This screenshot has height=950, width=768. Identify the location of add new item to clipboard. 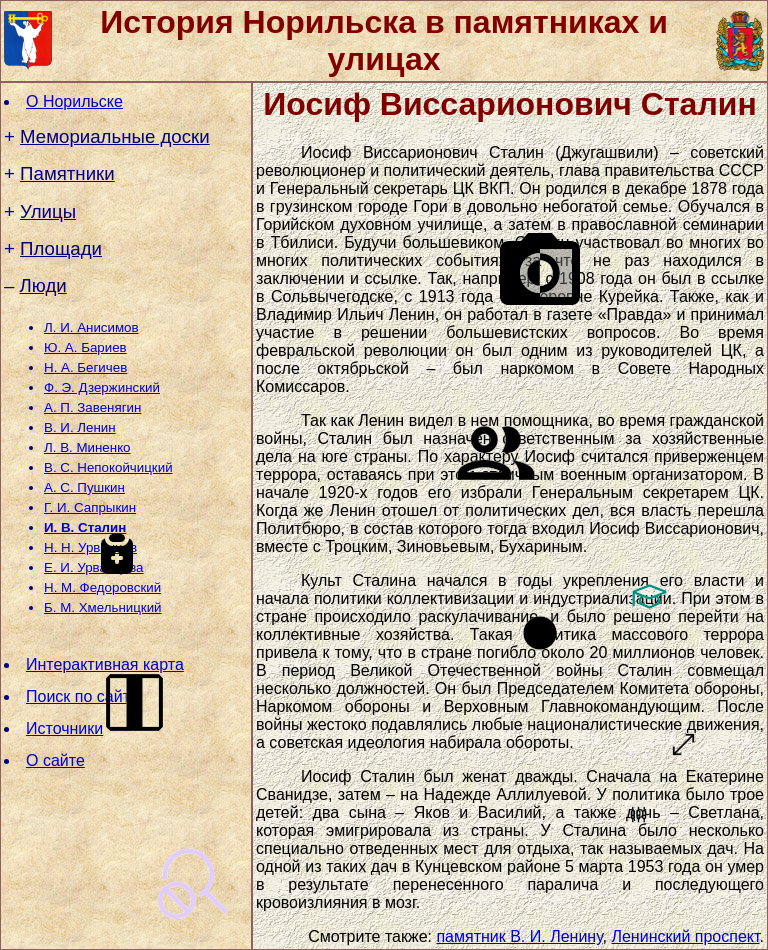
(117, 554).